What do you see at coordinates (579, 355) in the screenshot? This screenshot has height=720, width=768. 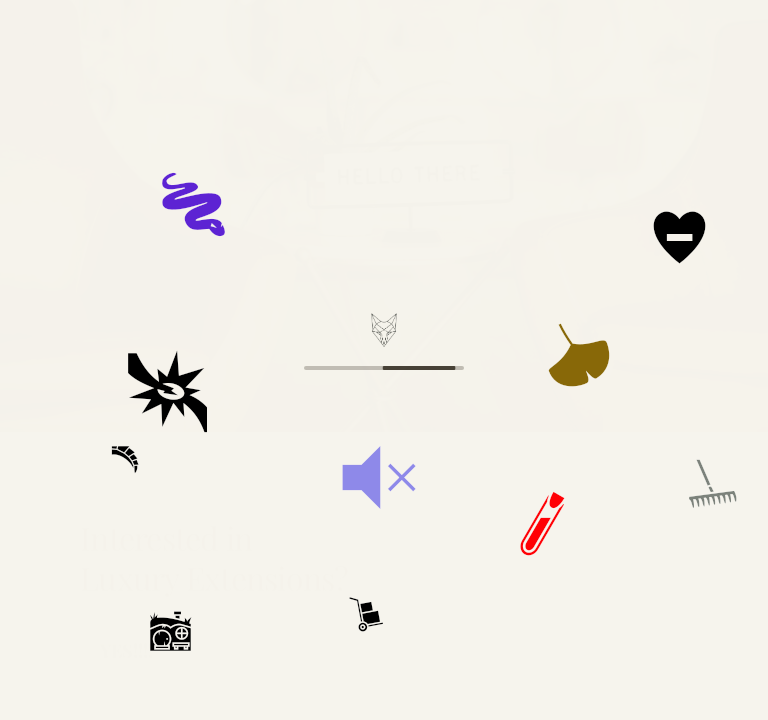 I see `nature or botanical category indicator` at bounding box center [579, 355].